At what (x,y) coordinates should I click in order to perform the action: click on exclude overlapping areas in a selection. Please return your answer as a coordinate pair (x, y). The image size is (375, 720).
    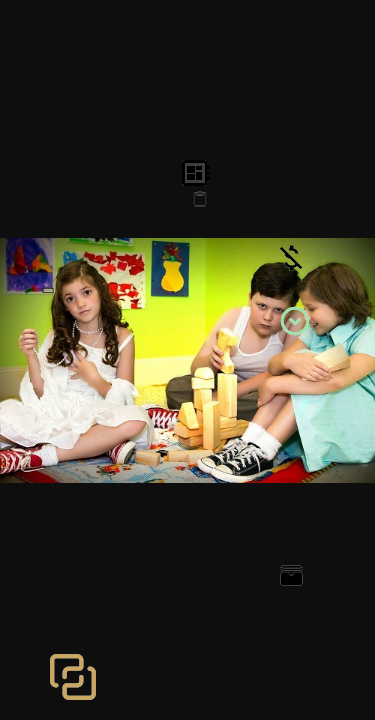
    Looking at the image, I should click on (73, 677).